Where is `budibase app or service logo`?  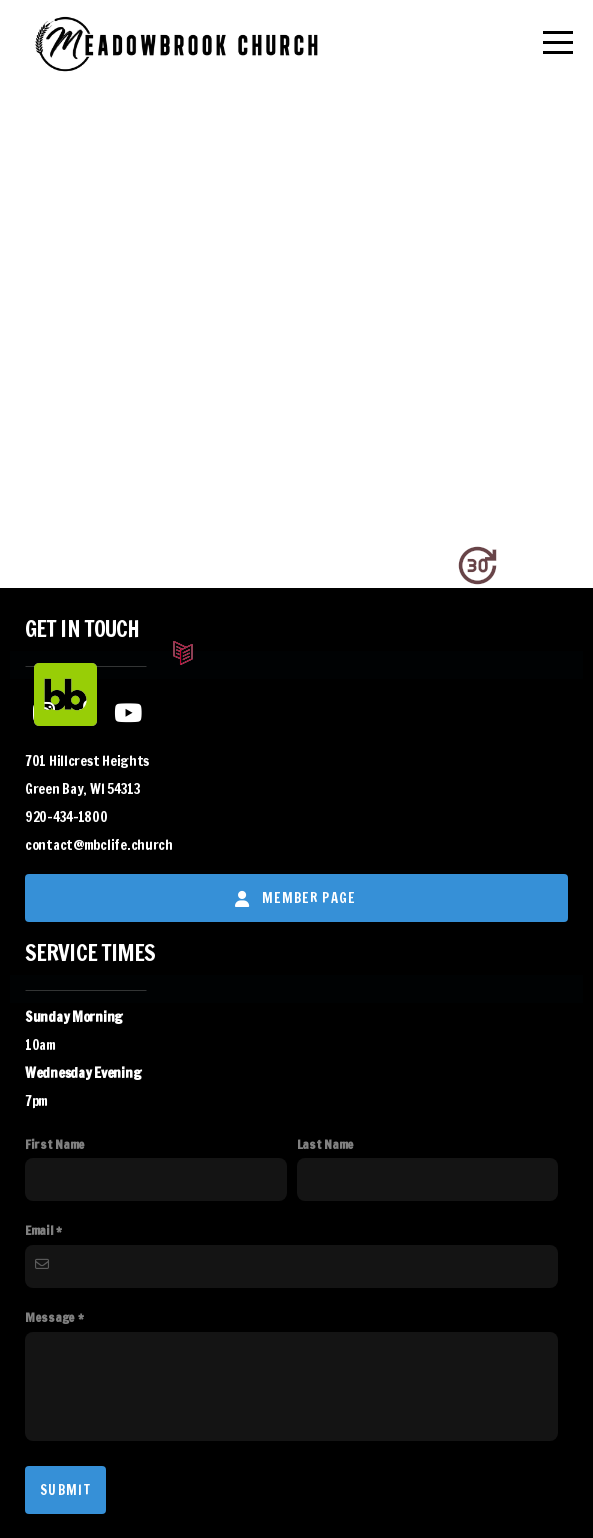 budibase app or service logo is located at coordinates (65, 694).